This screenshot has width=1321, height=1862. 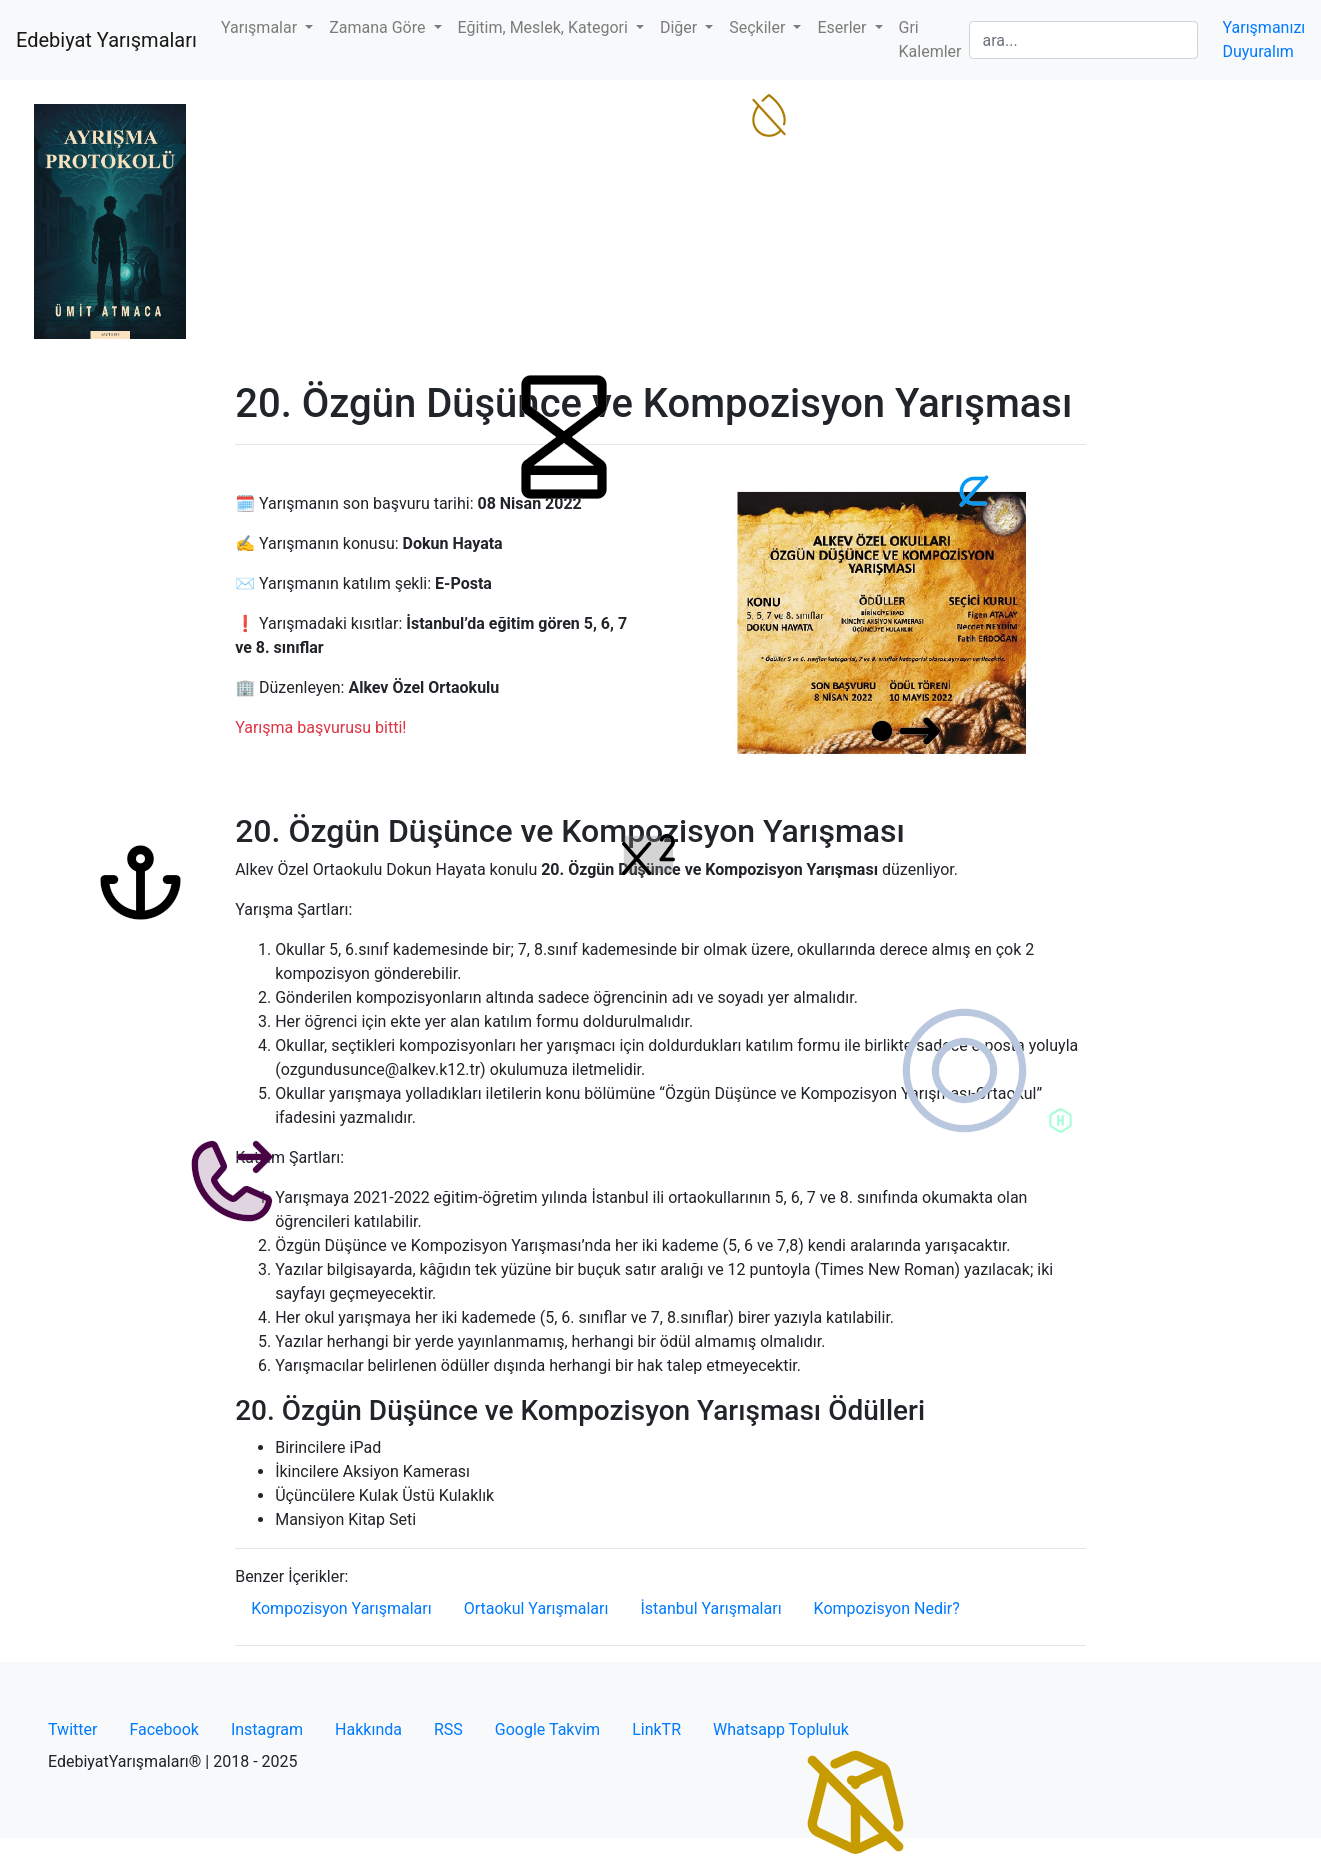 What do you see at coordinates (140, 882) in the screenshot?
I see `navigate to anchor point or bookmark` at bounding box center [140, 882].